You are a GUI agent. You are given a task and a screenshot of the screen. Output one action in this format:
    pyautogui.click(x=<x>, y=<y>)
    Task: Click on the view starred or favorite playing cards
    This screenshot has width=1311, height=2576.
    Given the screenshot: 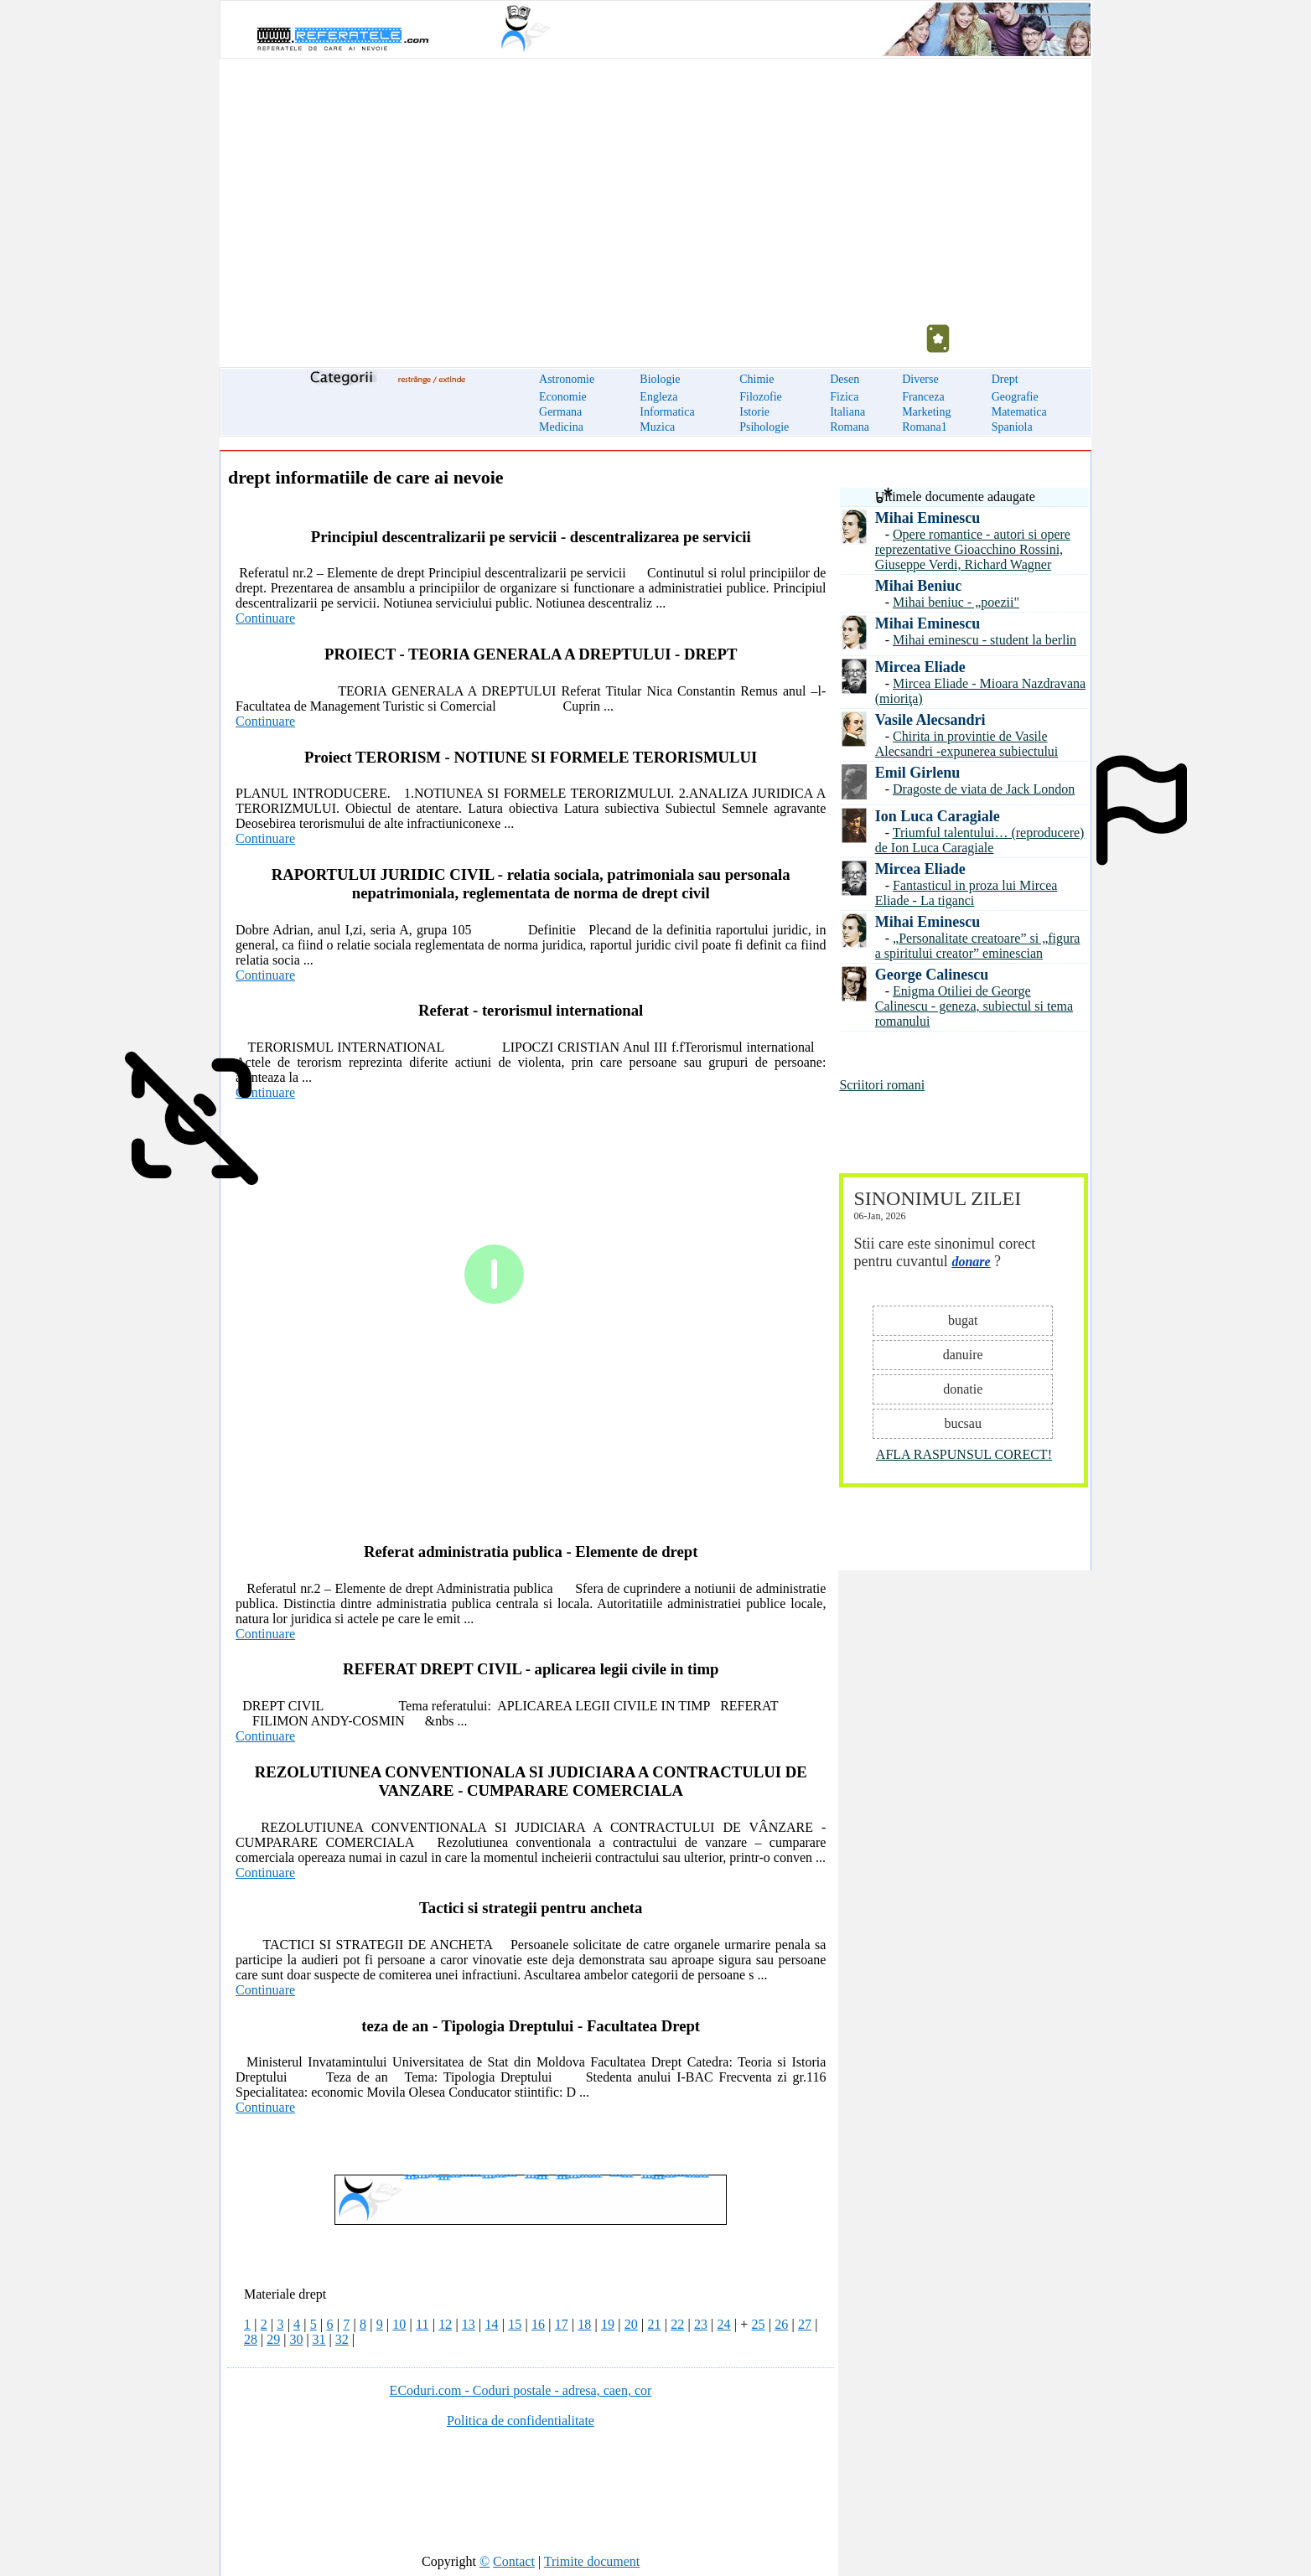 What is the action you would take?
    pyautogui.click(x=938, y=339)
    